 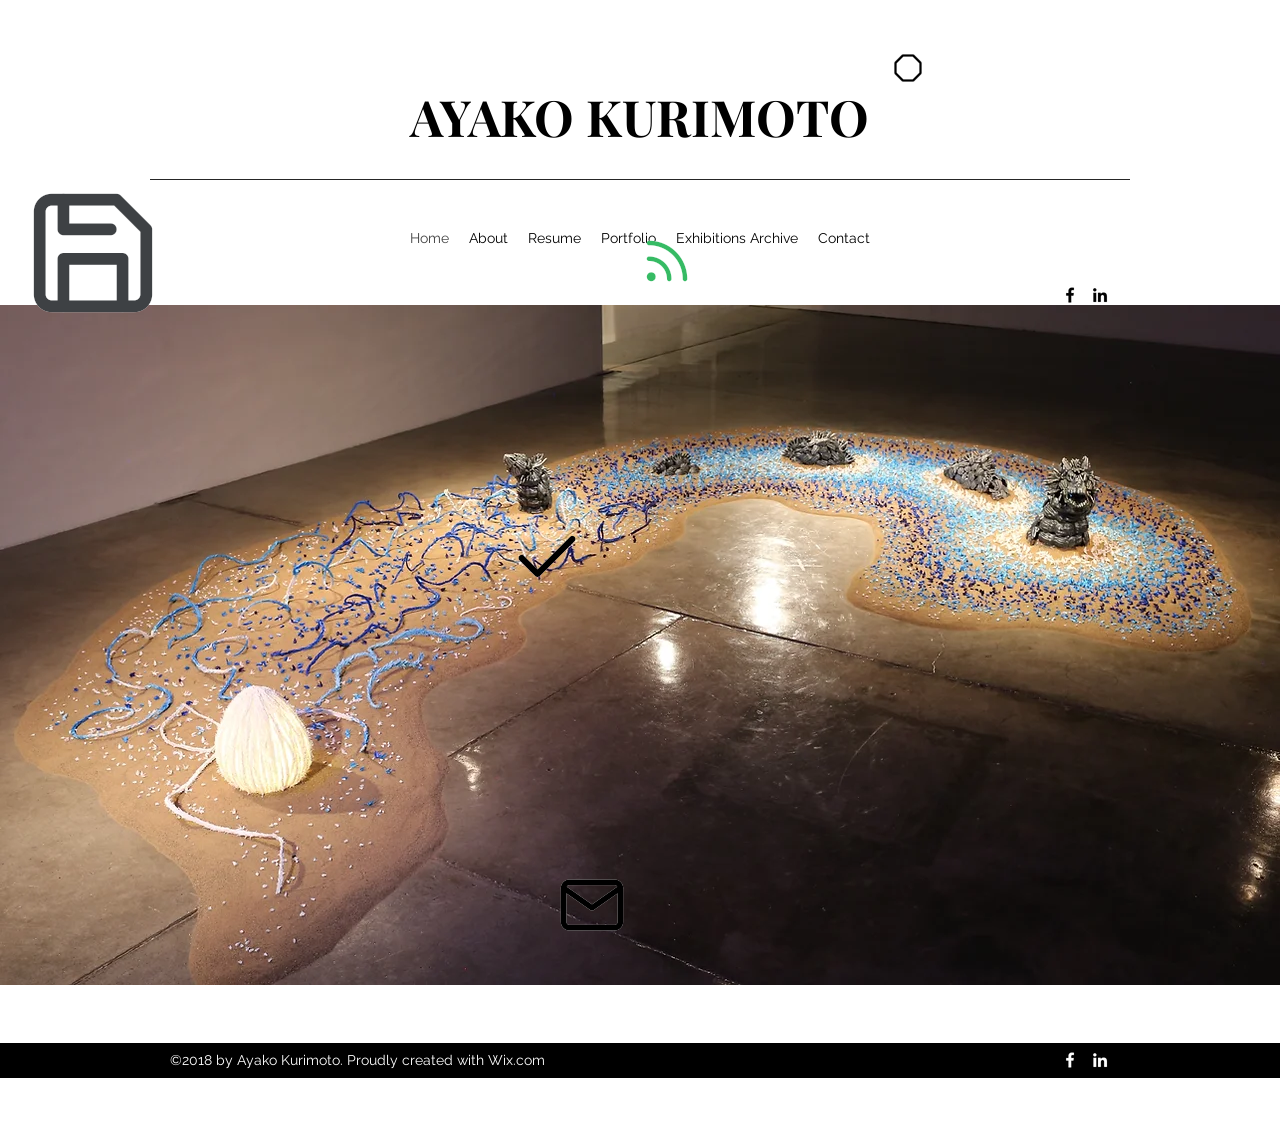 I want to click on confirm or submit an action, so click(x=547, y=558).